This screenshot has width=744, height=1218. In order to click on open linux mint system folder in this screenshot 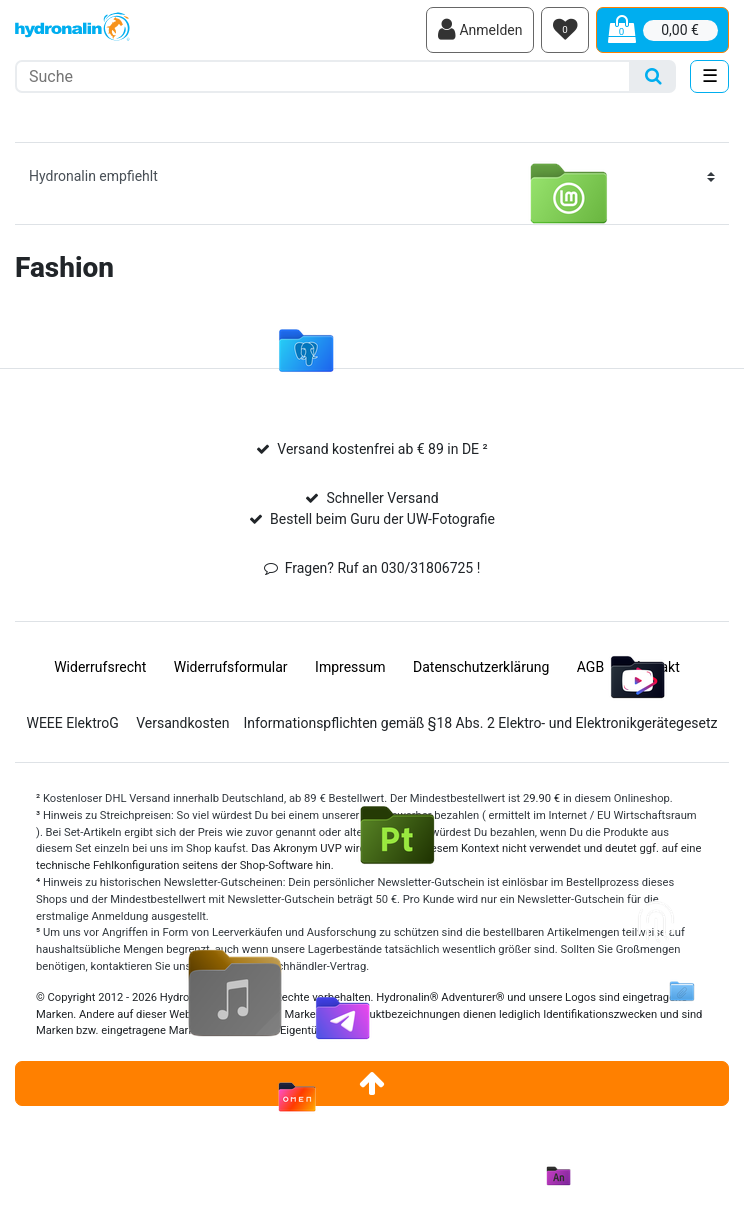, I will do `click(568, 195)`.